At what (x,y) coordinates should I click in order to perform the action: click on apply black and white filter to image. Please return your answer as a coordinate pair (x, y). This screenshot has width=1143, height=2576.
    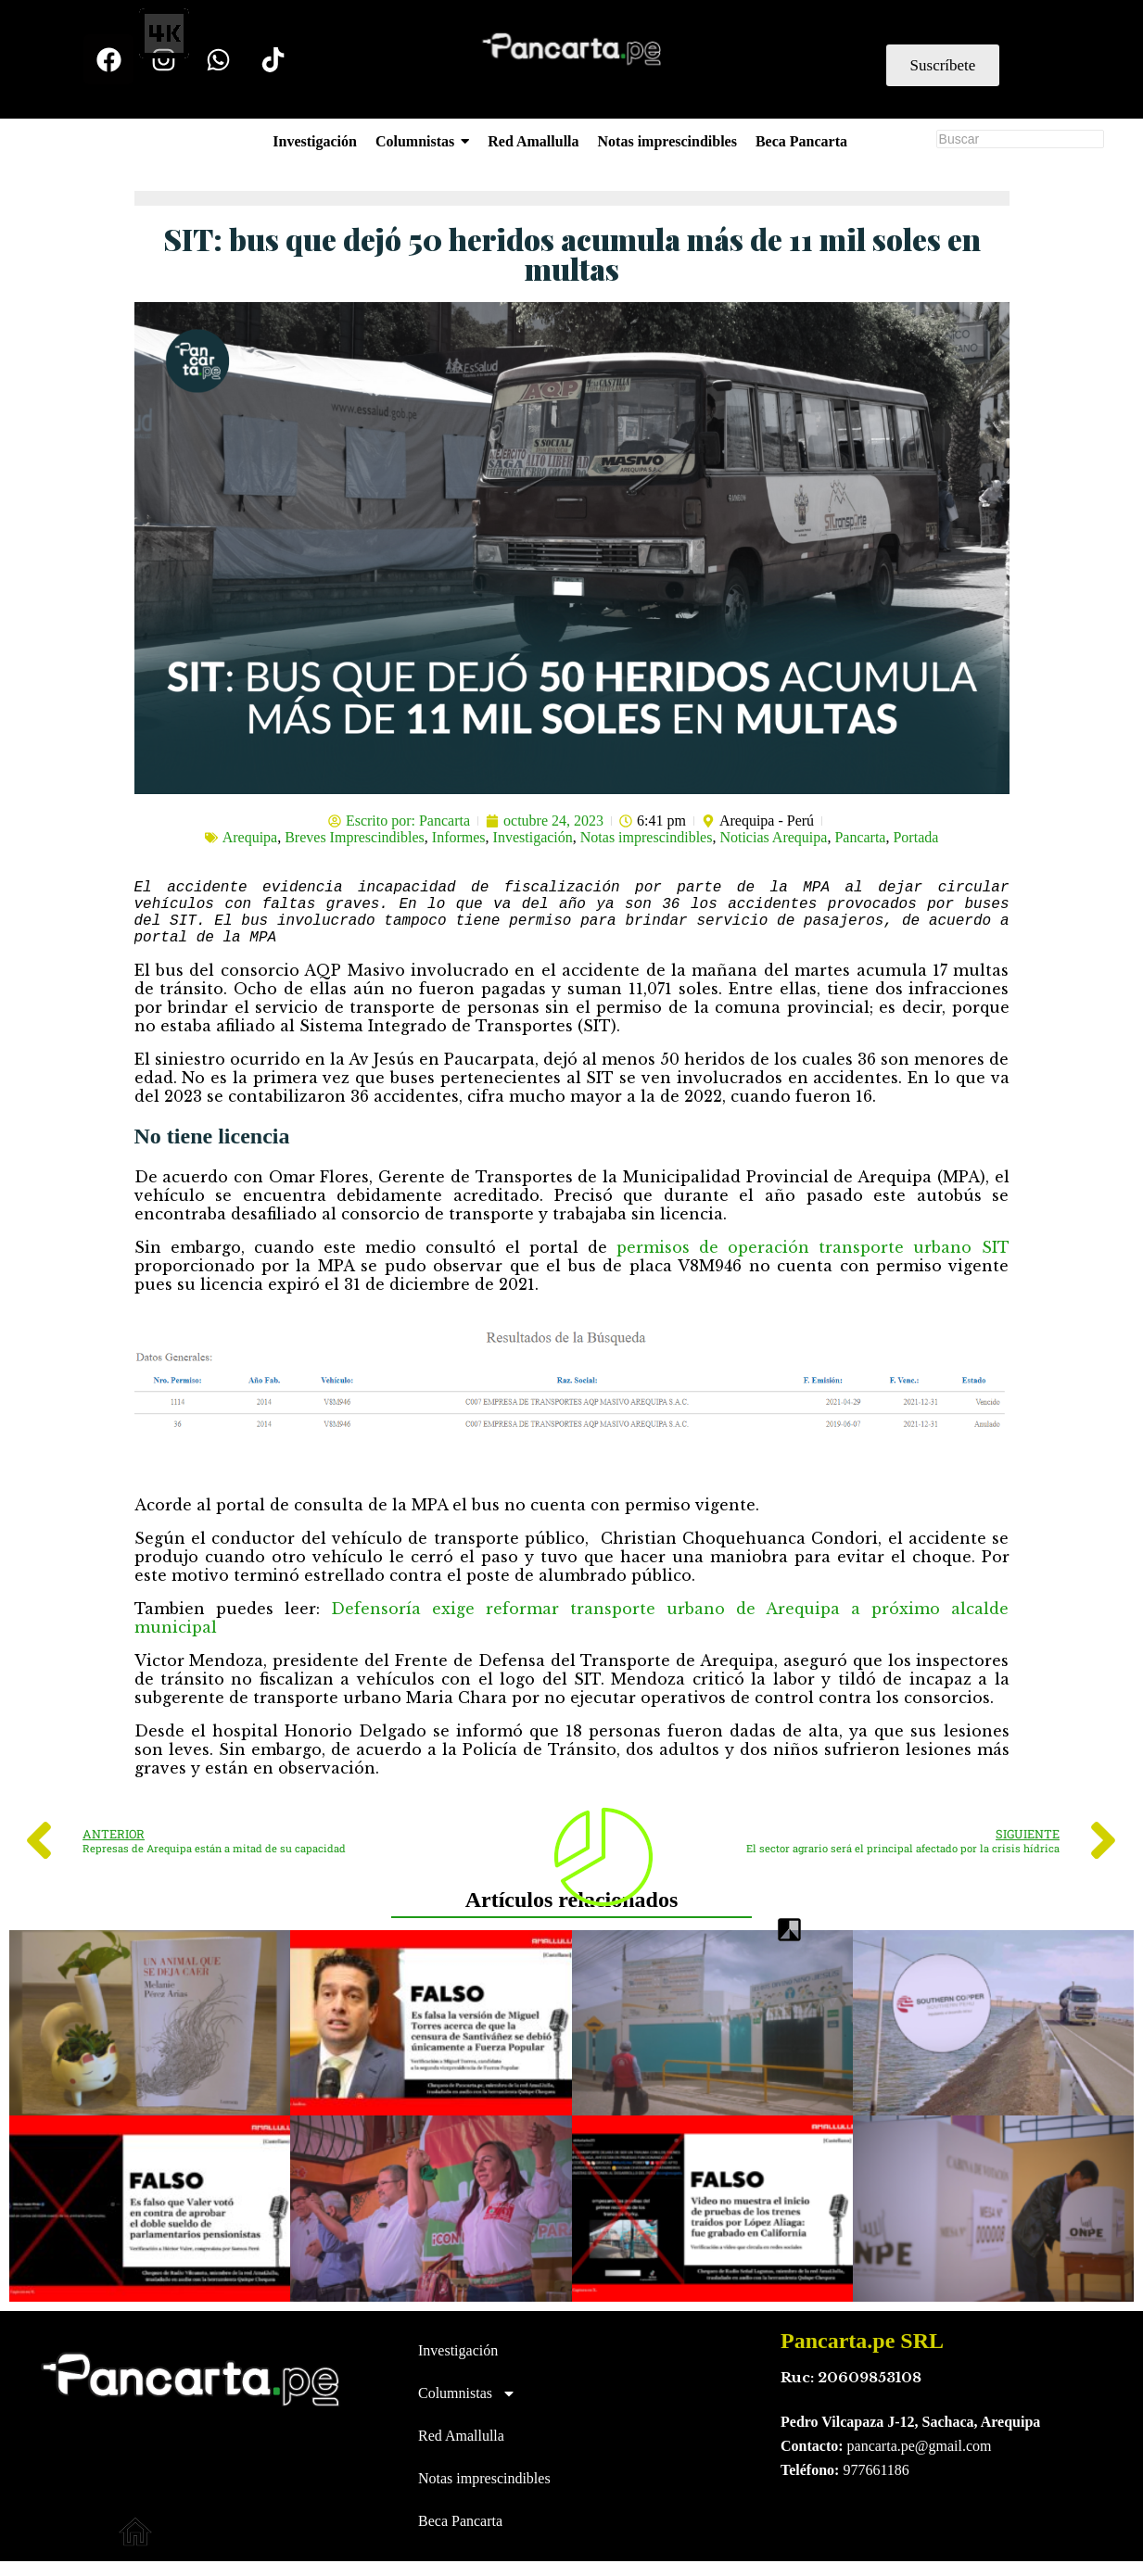
    Looking at the image, I should click on (789, 1929).